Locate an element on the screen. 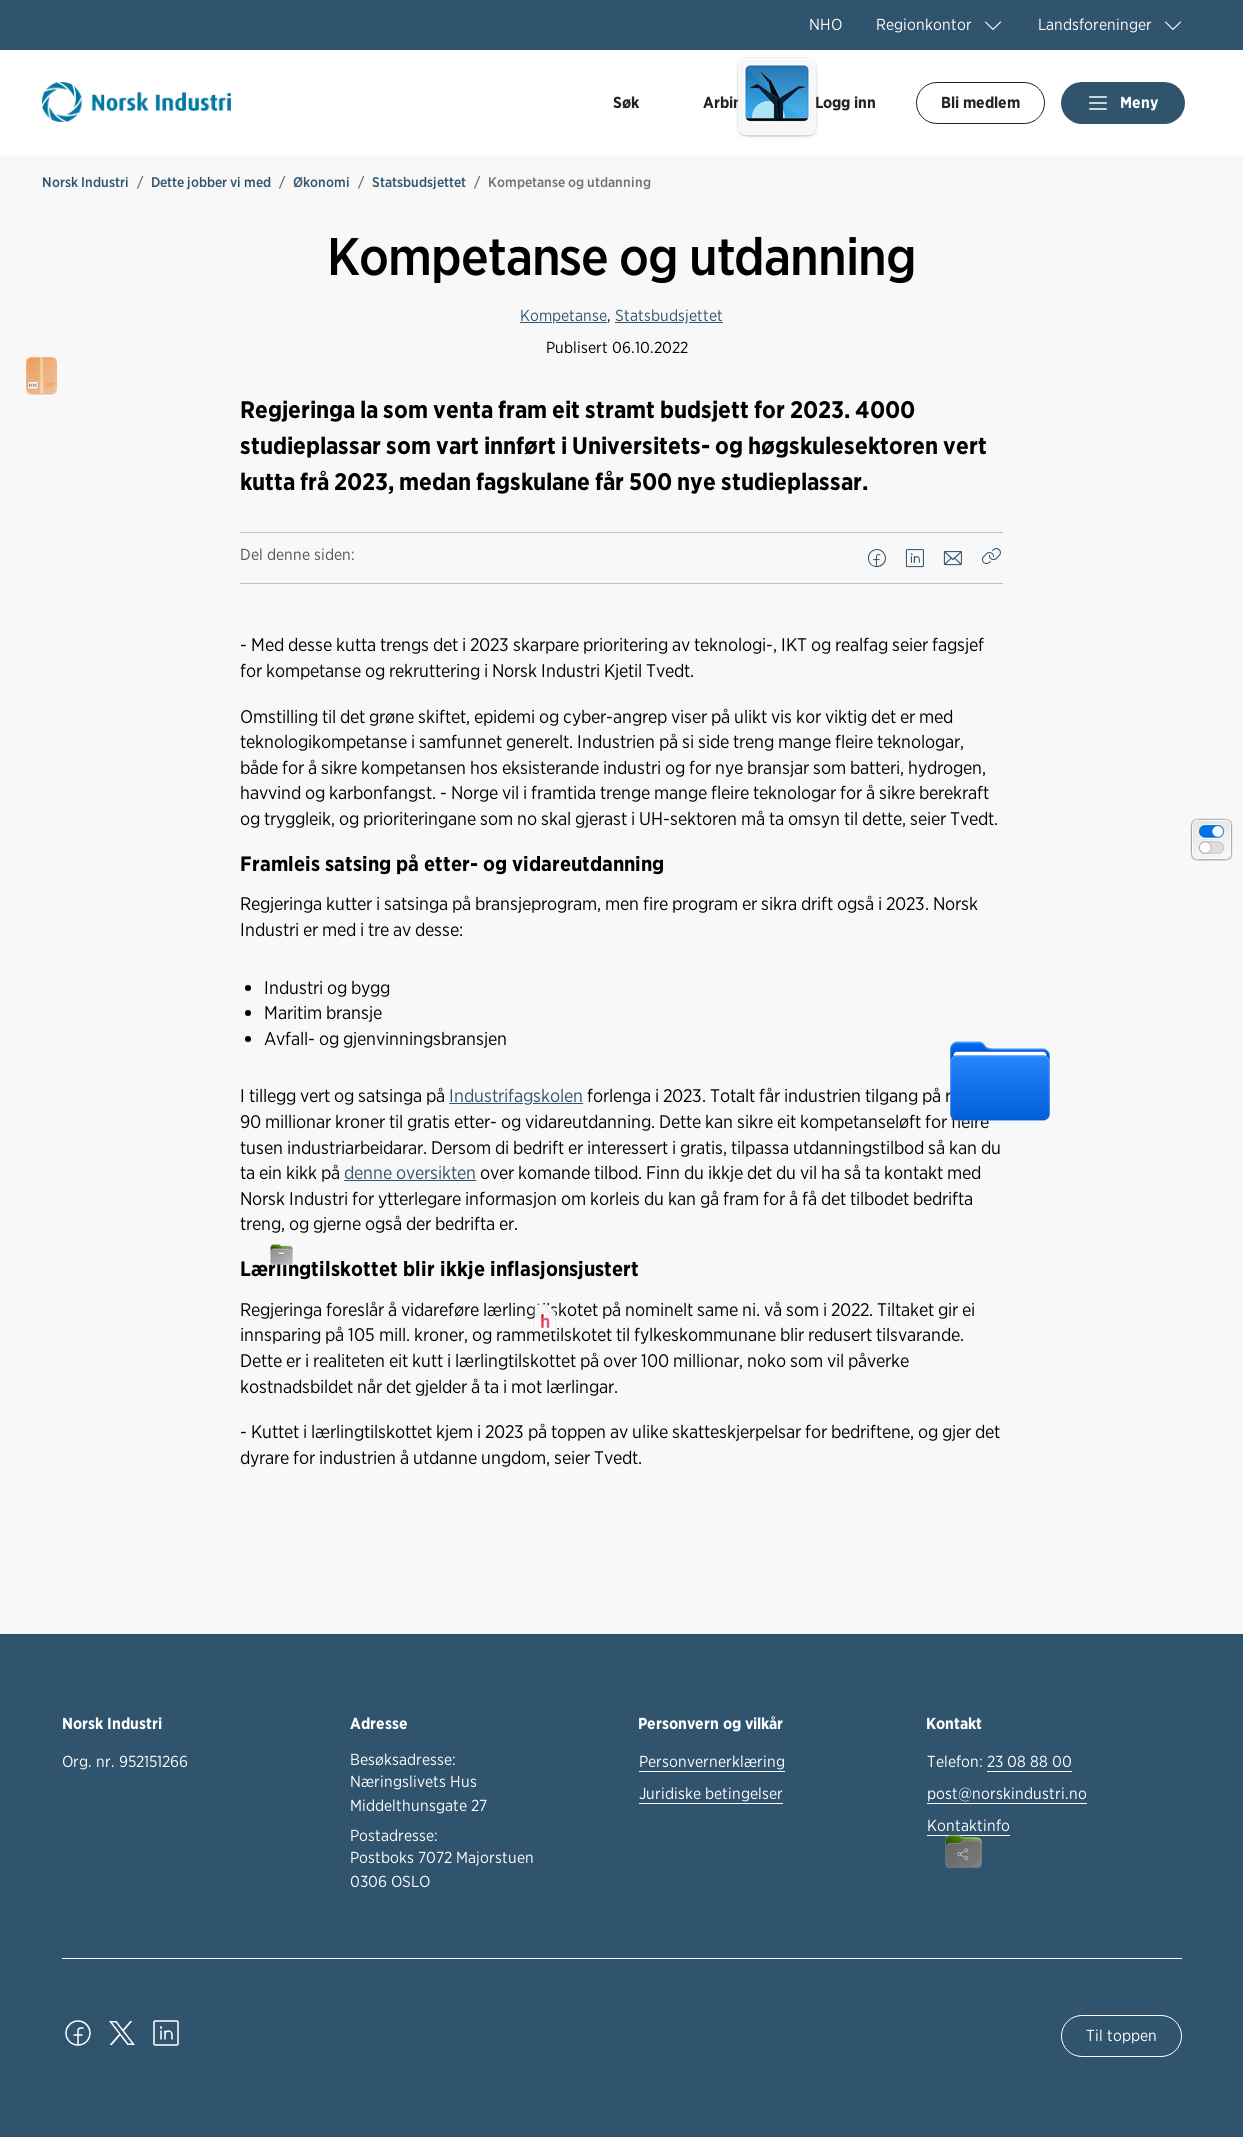  open the file manager is located at coordinates (281, 1254).